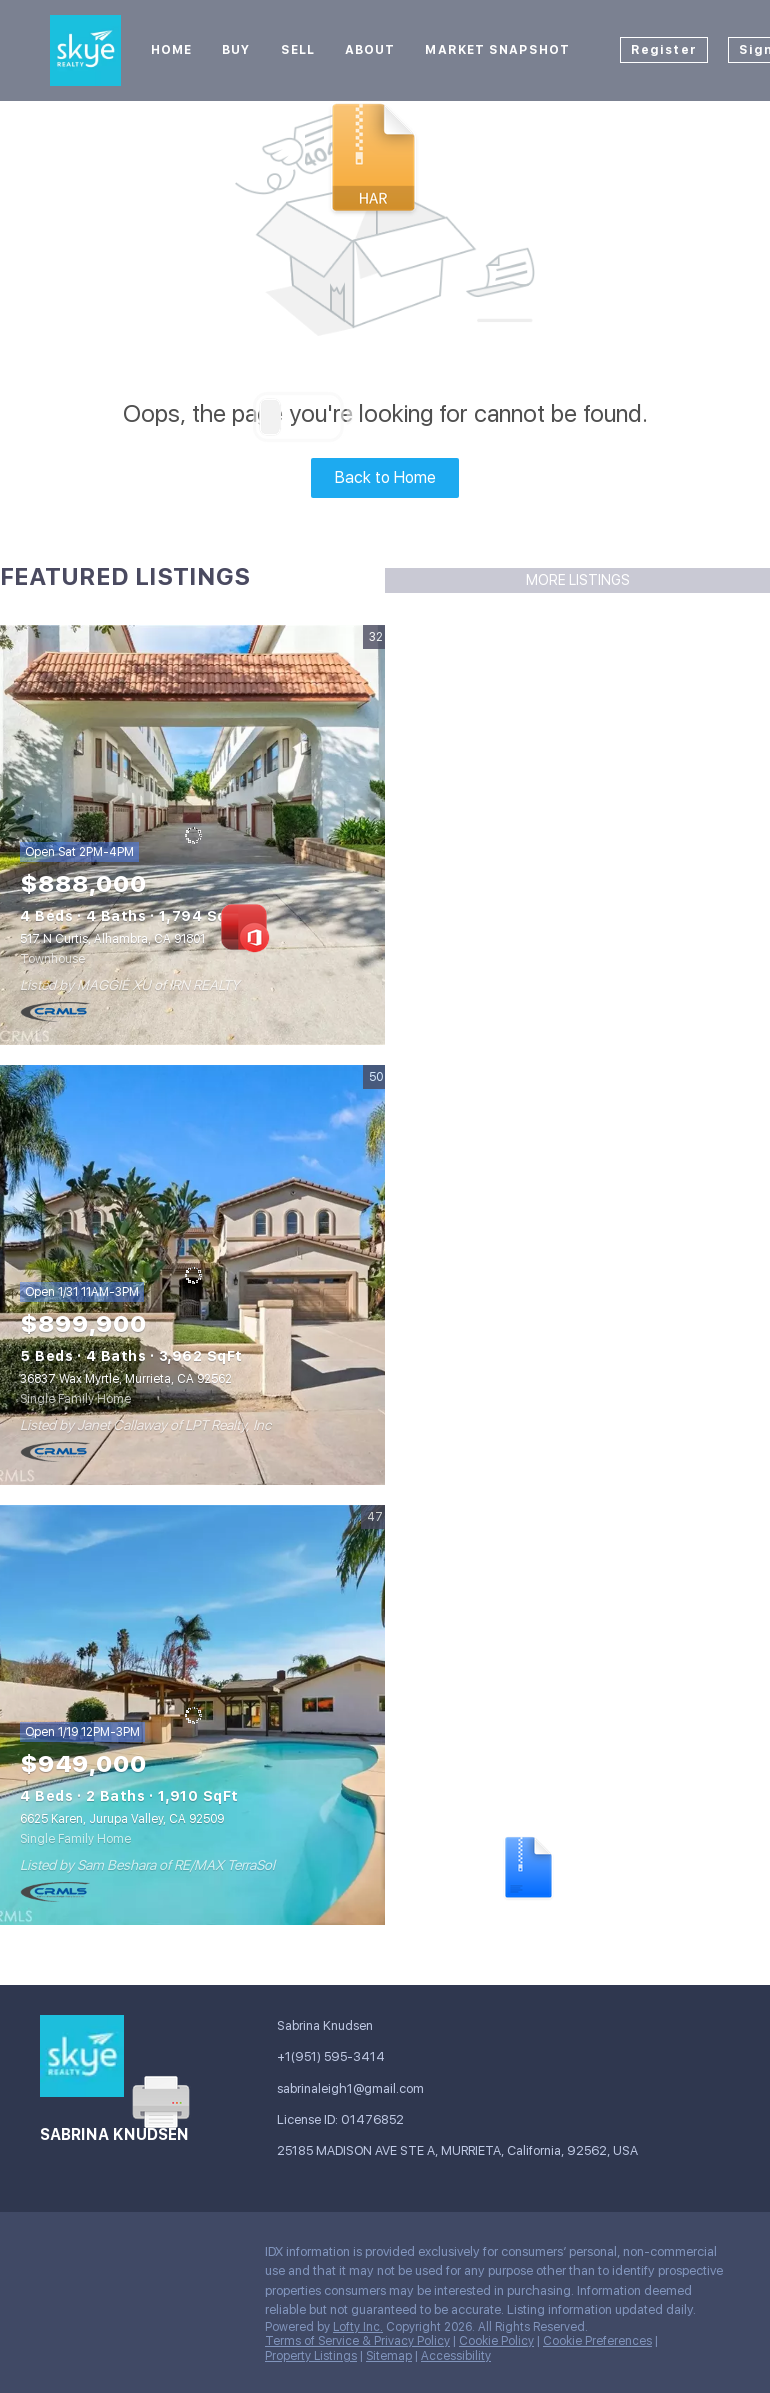 The height and width of the screenshot is (2393, 770). I want to click on indicates battery is at 20% charge, so click(303, 417).